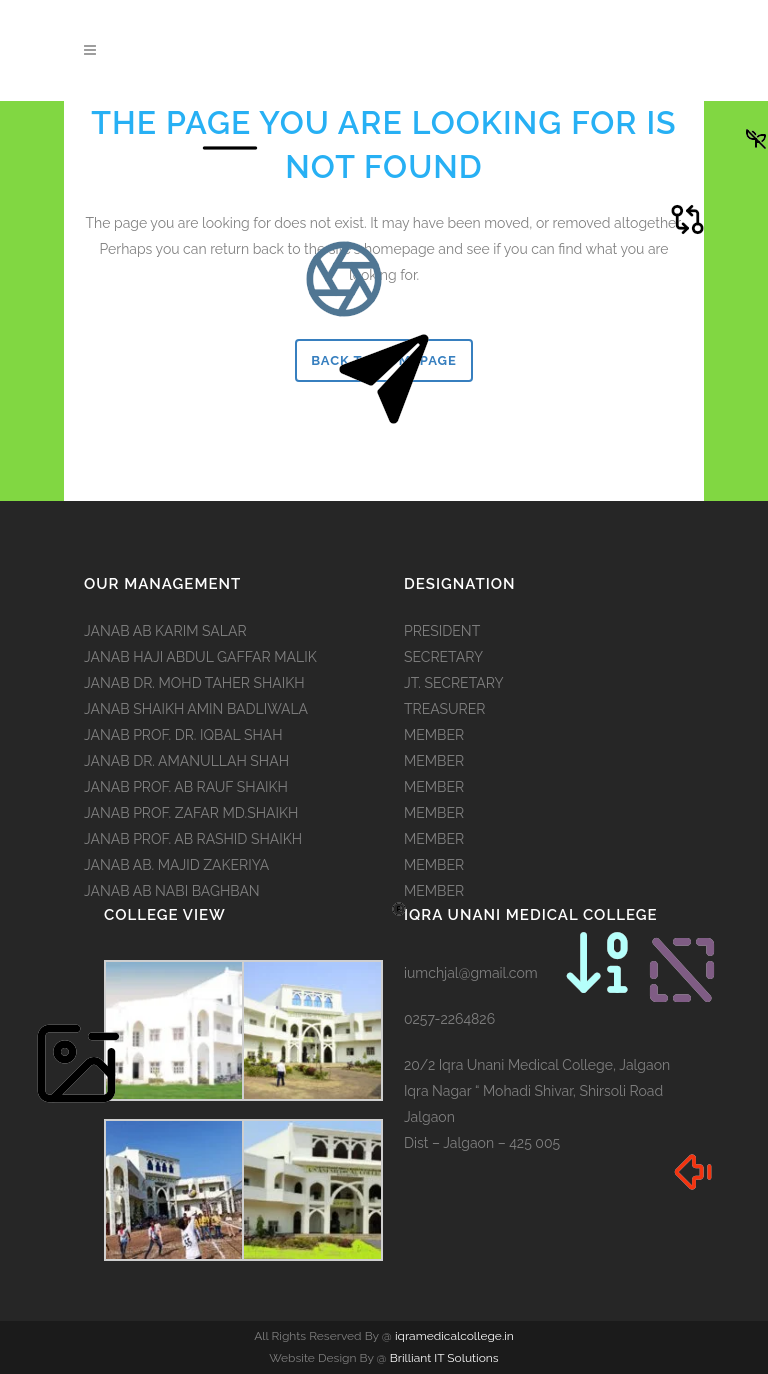  Describe the element at coordinates (687, 219) in the screenshot. I see `compare branches in version control` at that location.